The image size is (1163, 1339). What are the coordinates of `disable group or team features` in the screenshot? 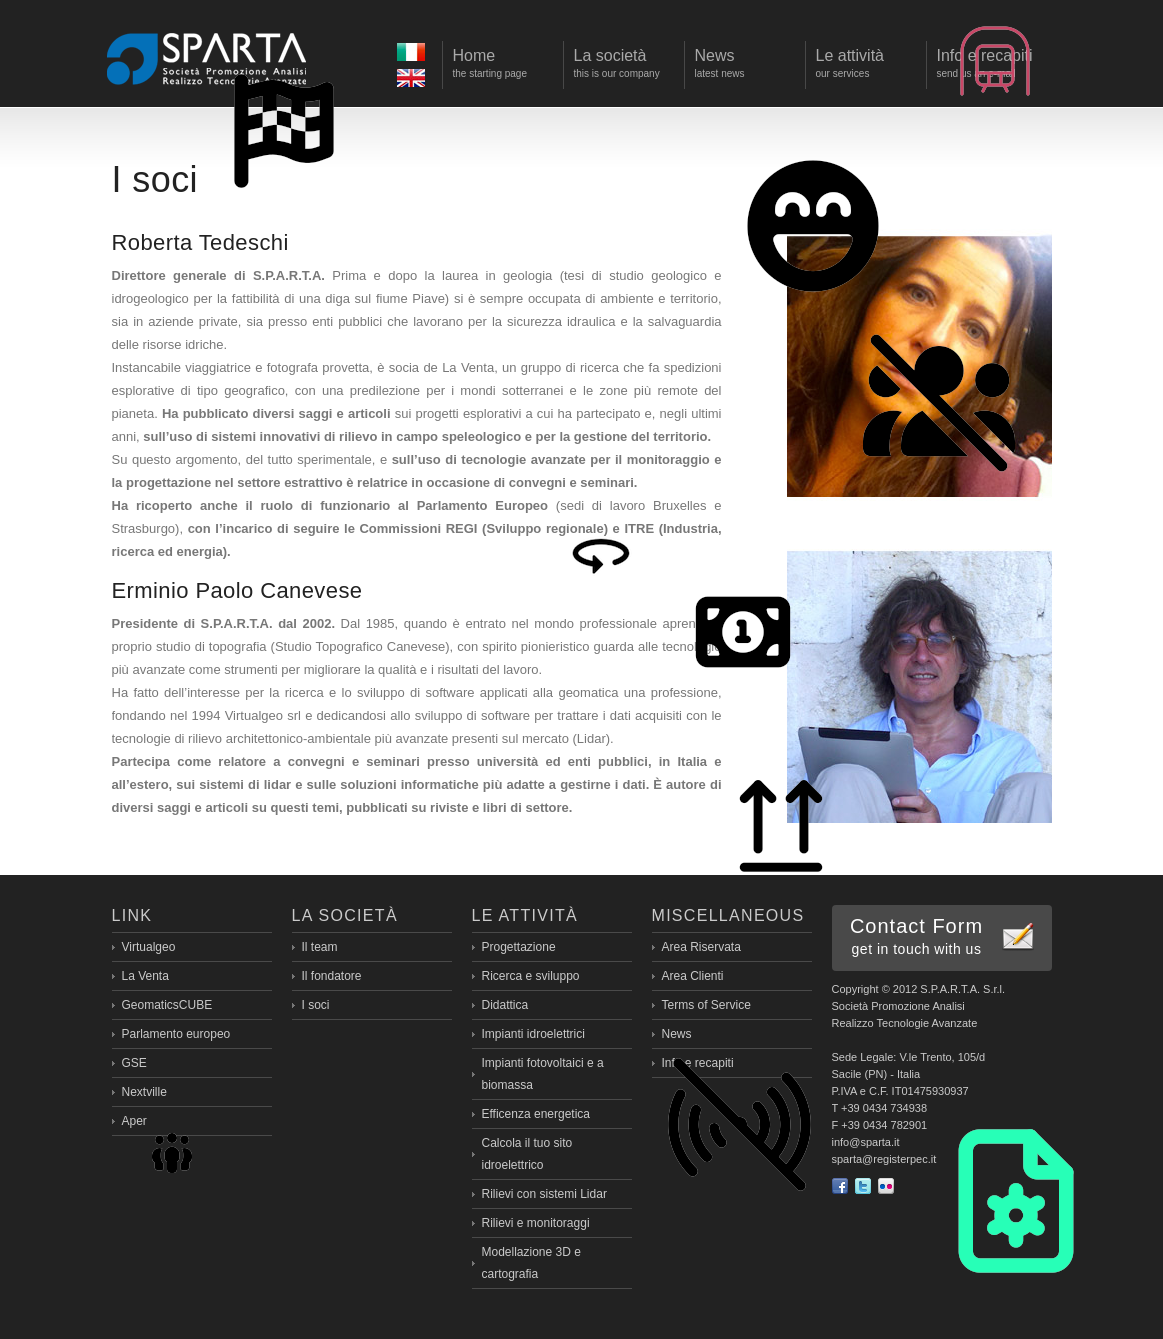 It's located at (939, 403).